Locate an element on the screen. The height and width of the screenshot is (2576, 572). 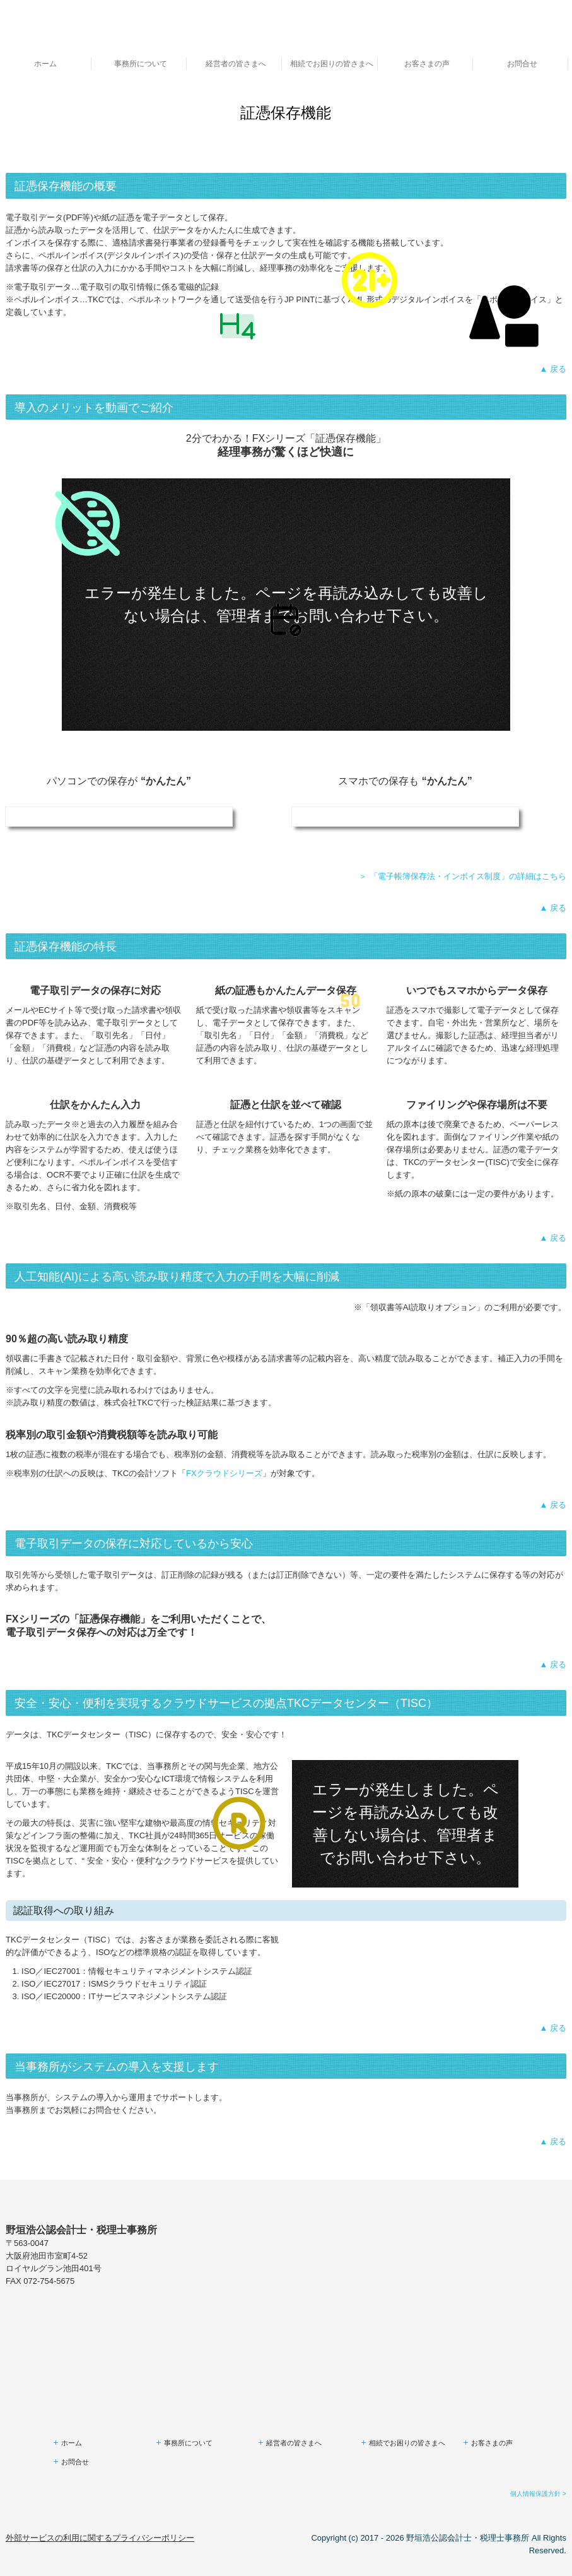
indicates content restricted to users 21 and older is located at coordinates (370, 280).